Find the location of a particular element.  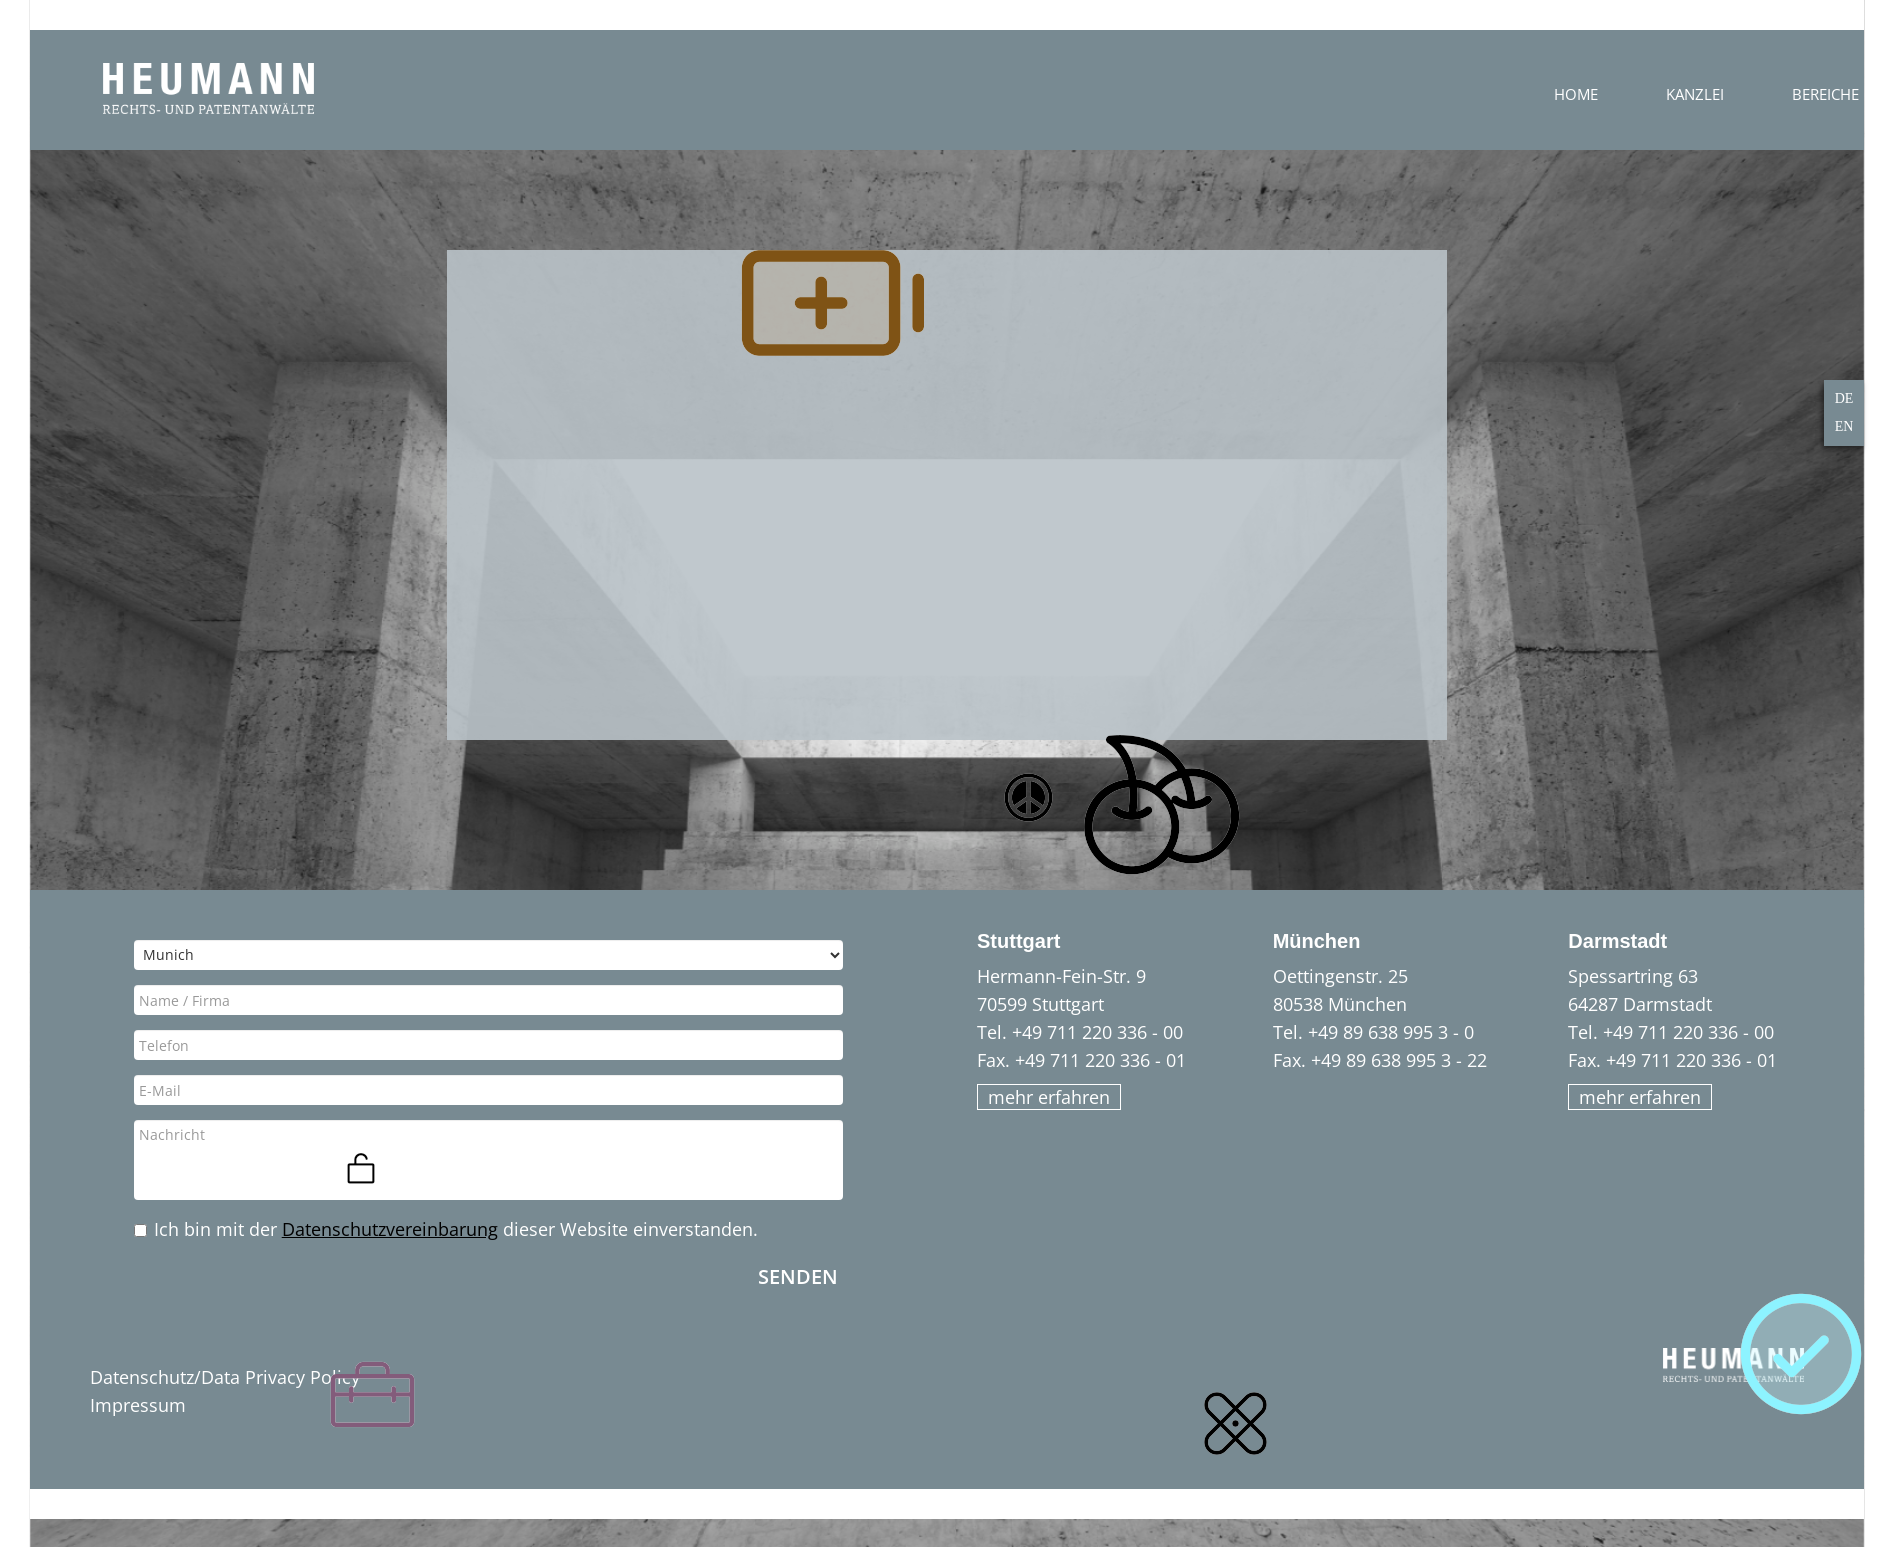

access tools and utilities is located at coordinates (372, 1397).